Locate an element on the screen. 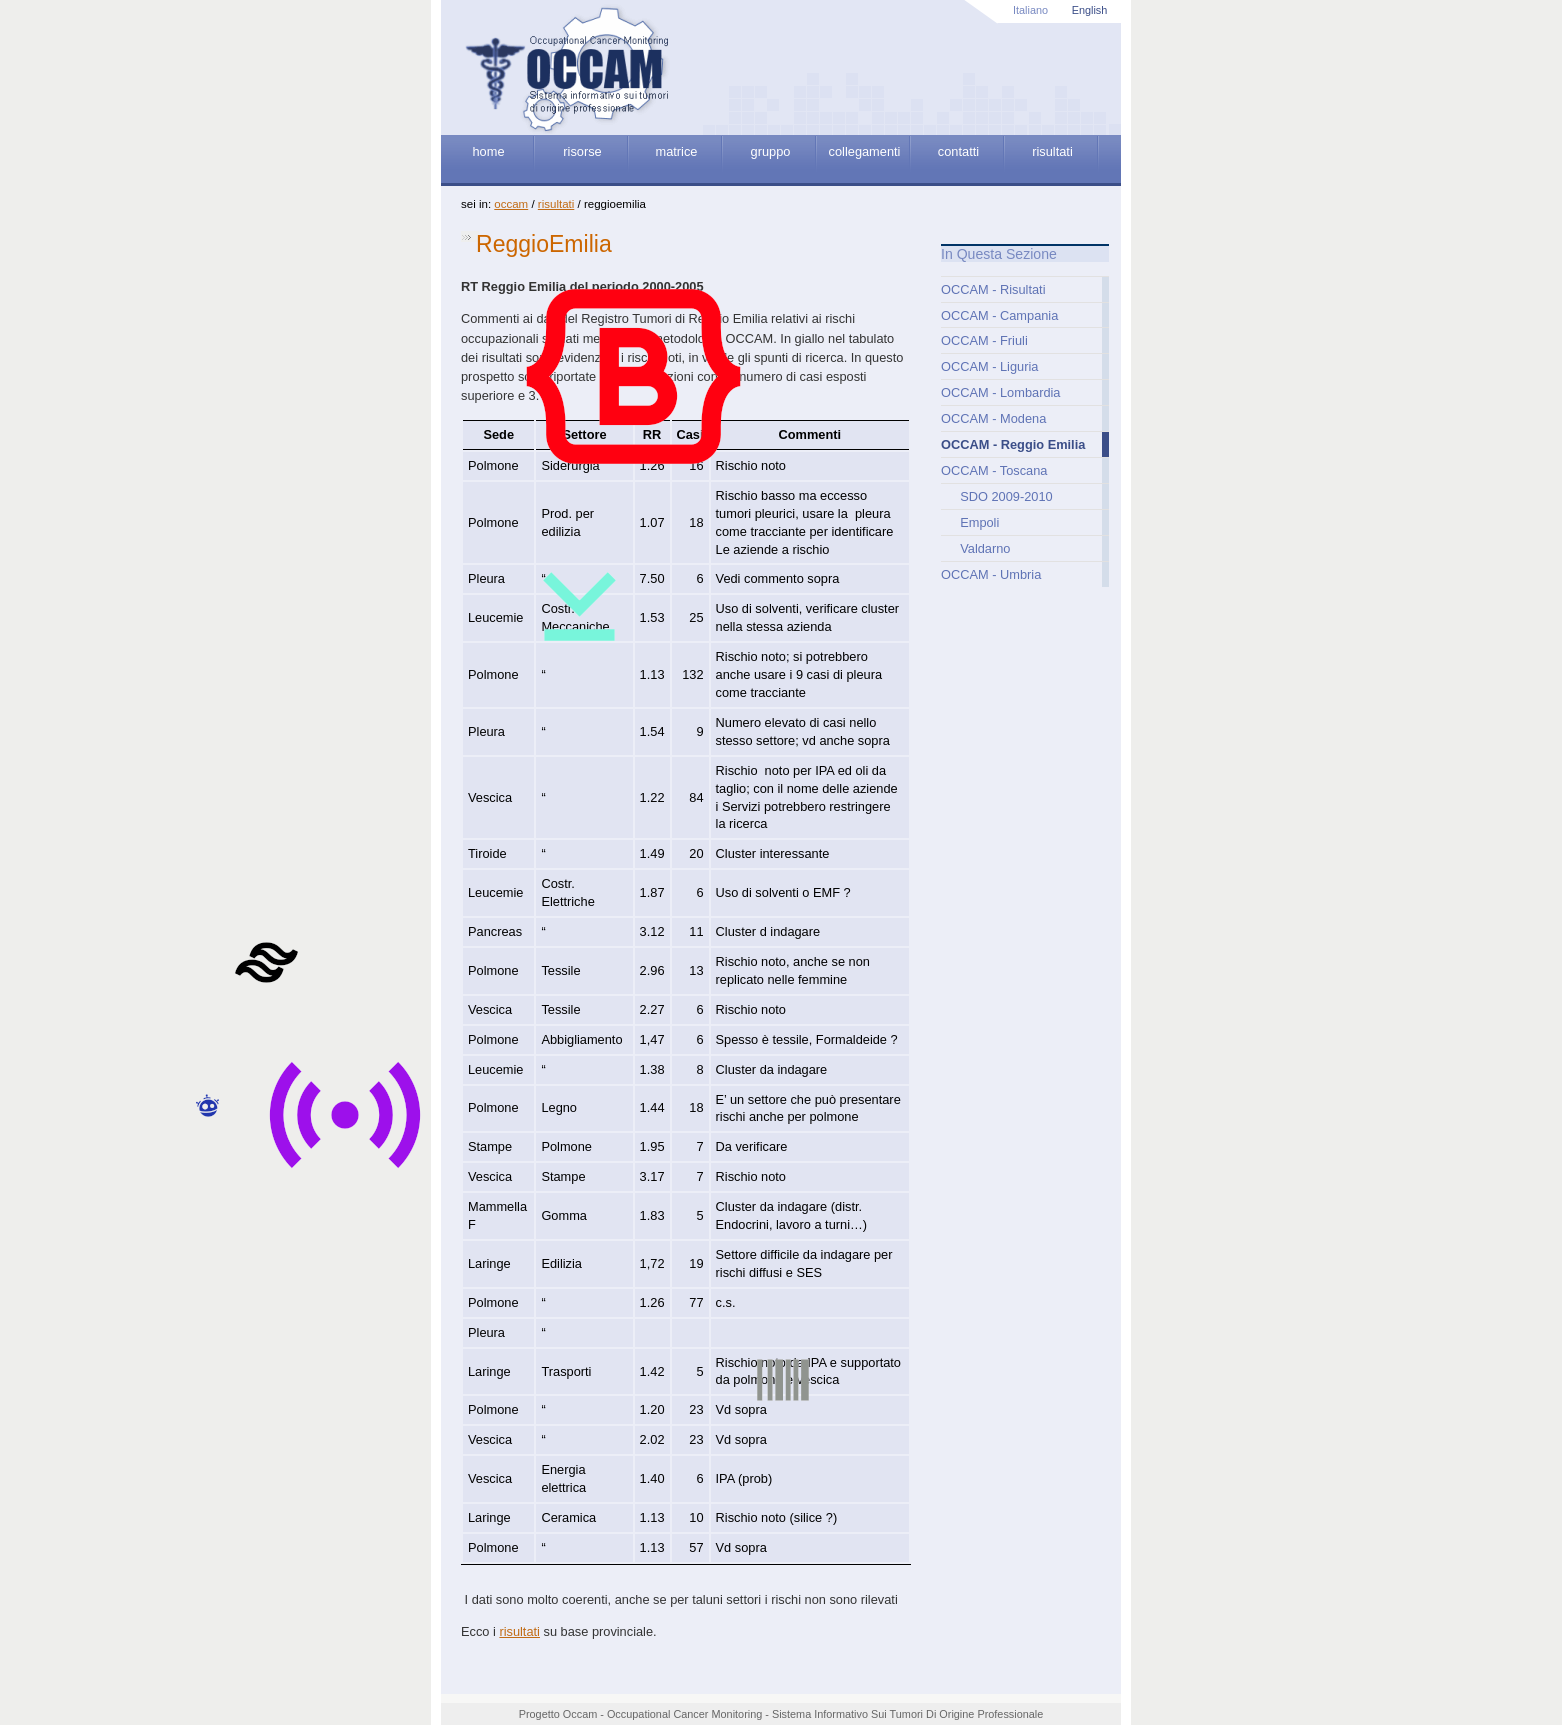 The height and width of the screenshot is (1725, 1562). skip to bottom of page or list is located at coordinates (579, 611).